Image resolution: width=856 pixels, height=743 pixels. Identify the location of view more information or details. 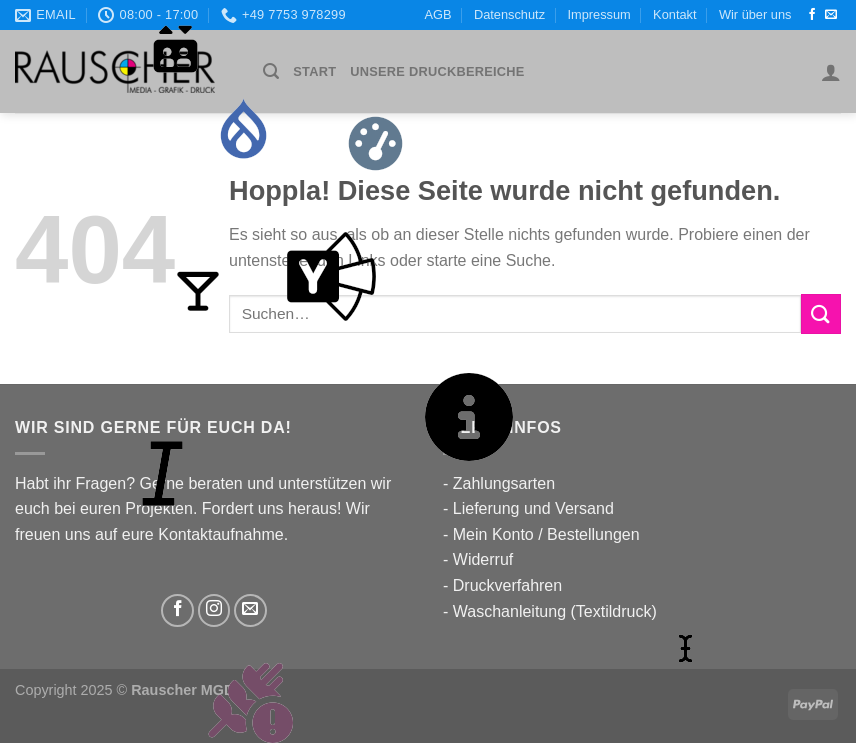
(469, 417).